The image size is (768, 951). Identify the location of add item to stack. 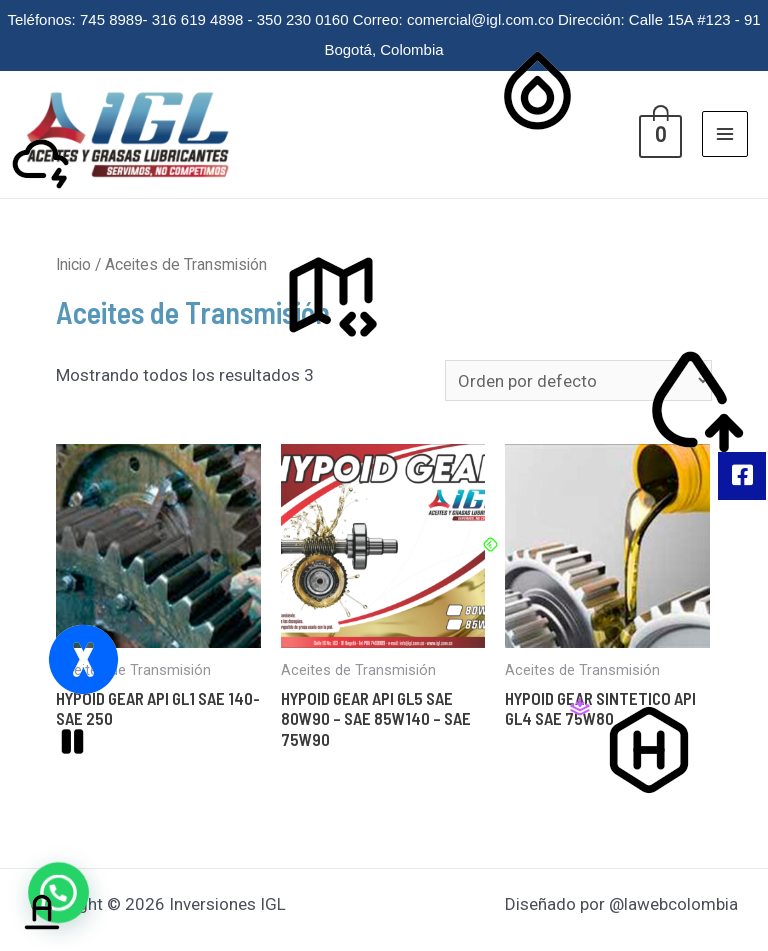
(580, 707).